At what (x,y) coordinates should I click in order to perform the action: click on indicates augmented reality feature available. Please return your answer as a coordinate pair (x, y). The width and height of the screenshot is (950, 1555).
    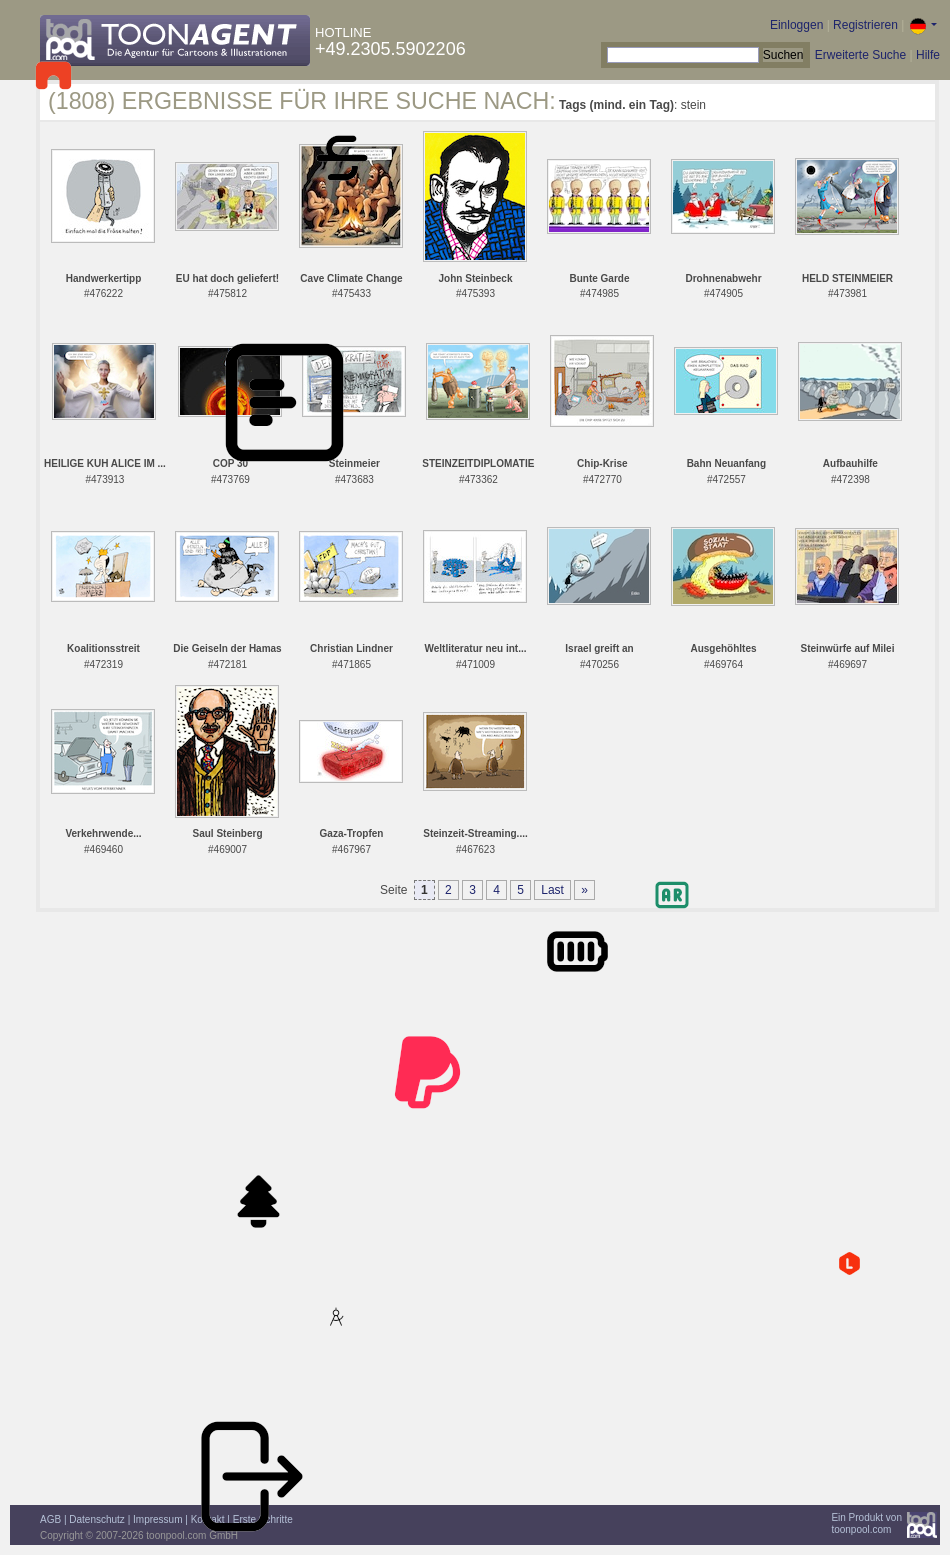
    Looking at the image, I should click on (672, 895).